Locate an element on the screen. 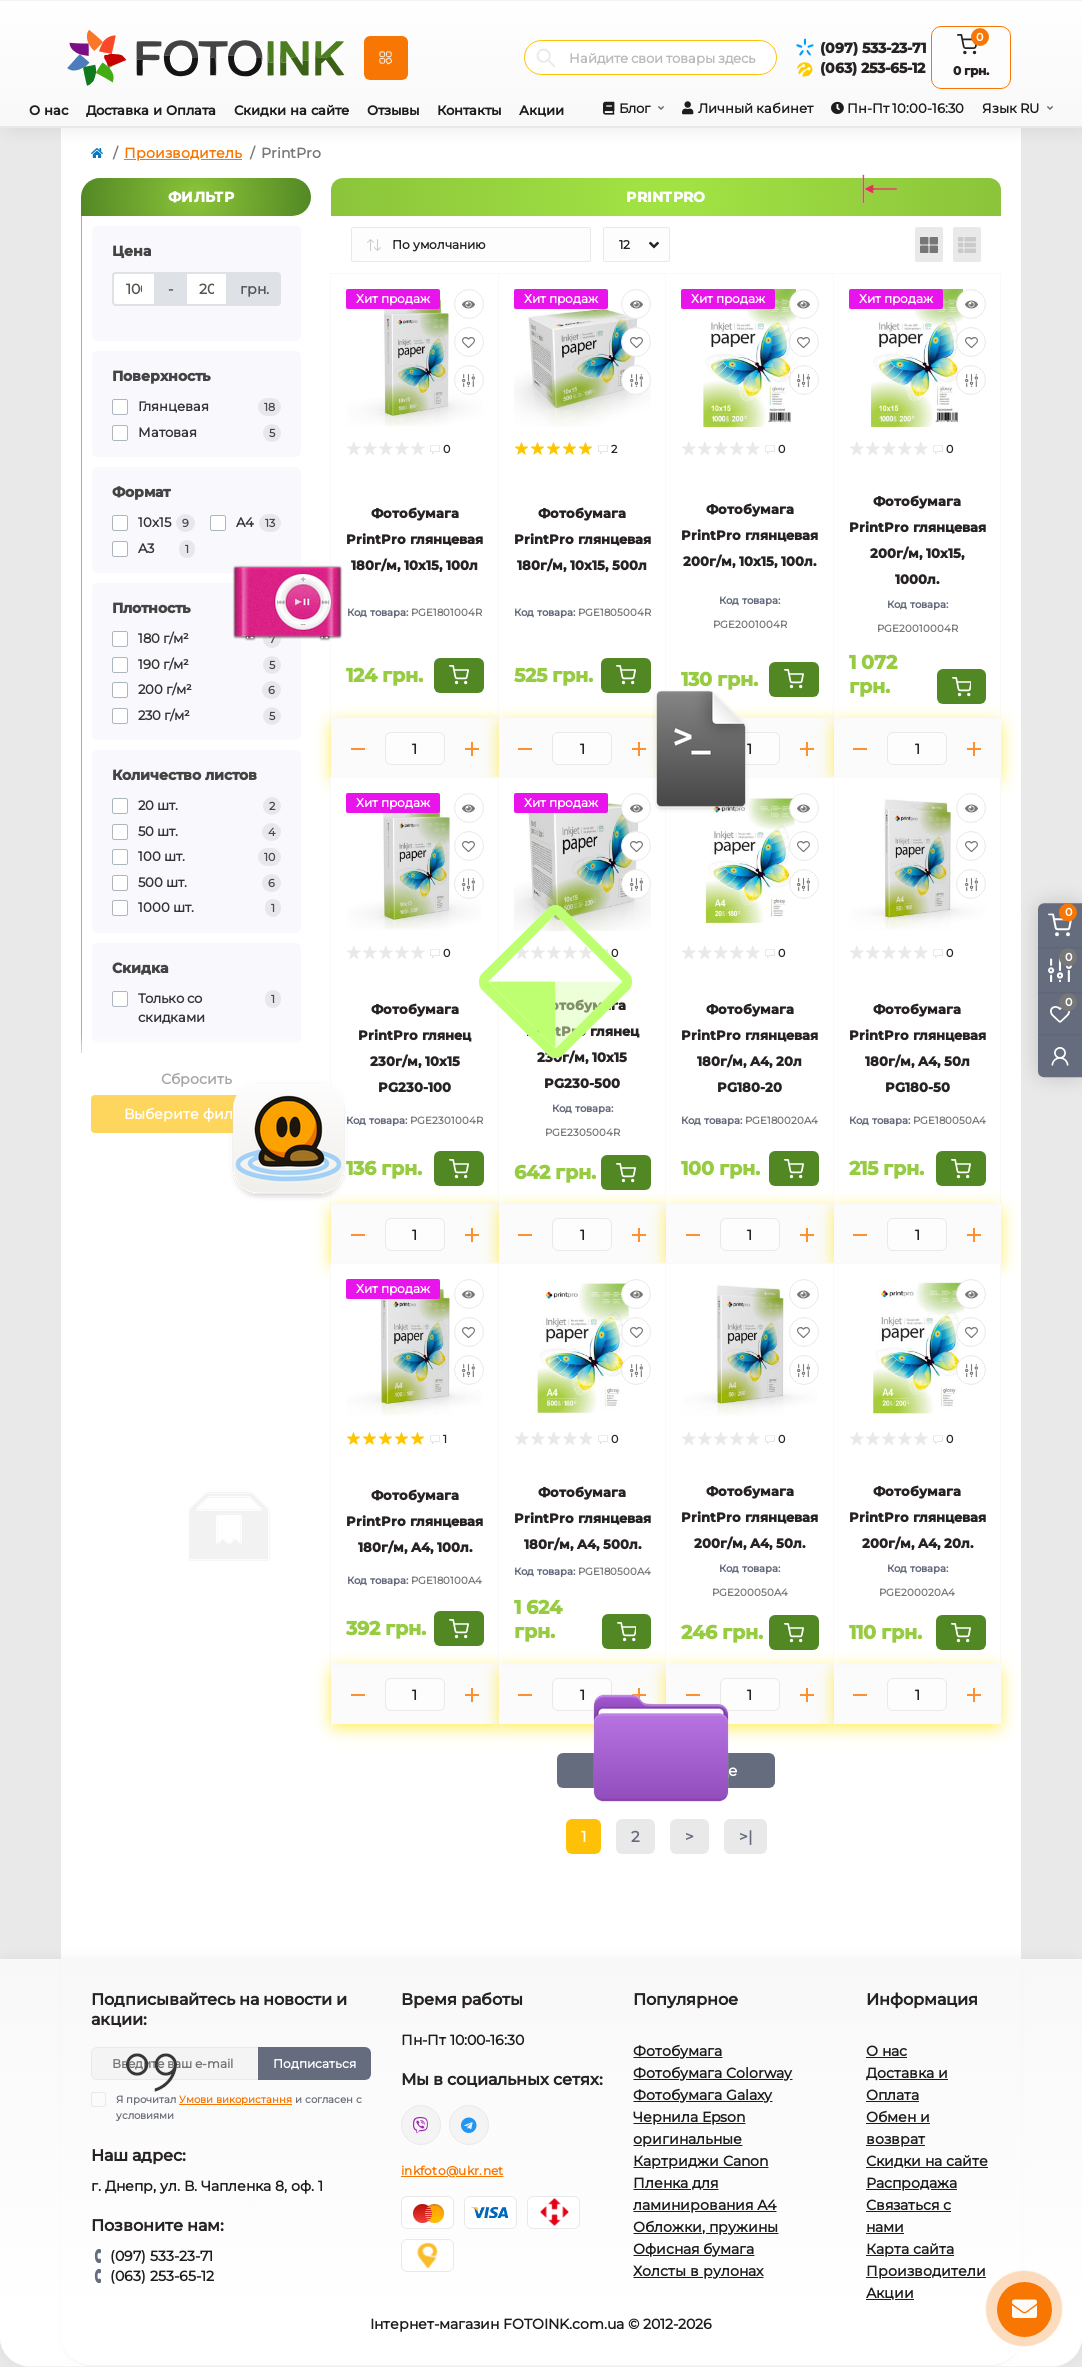 The height and width of the screenshot is (2367, 1082). launch DDNet game application is located at coordinates (288, 1138).